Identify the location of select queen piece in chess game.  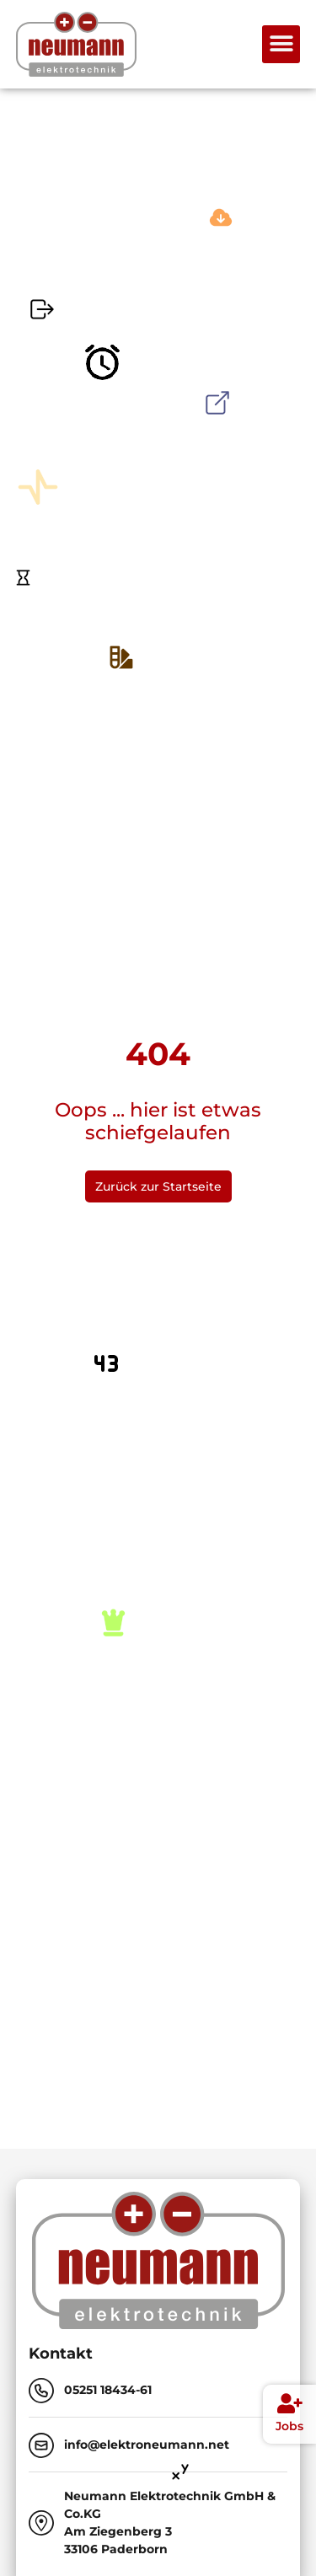
(113, 1623).